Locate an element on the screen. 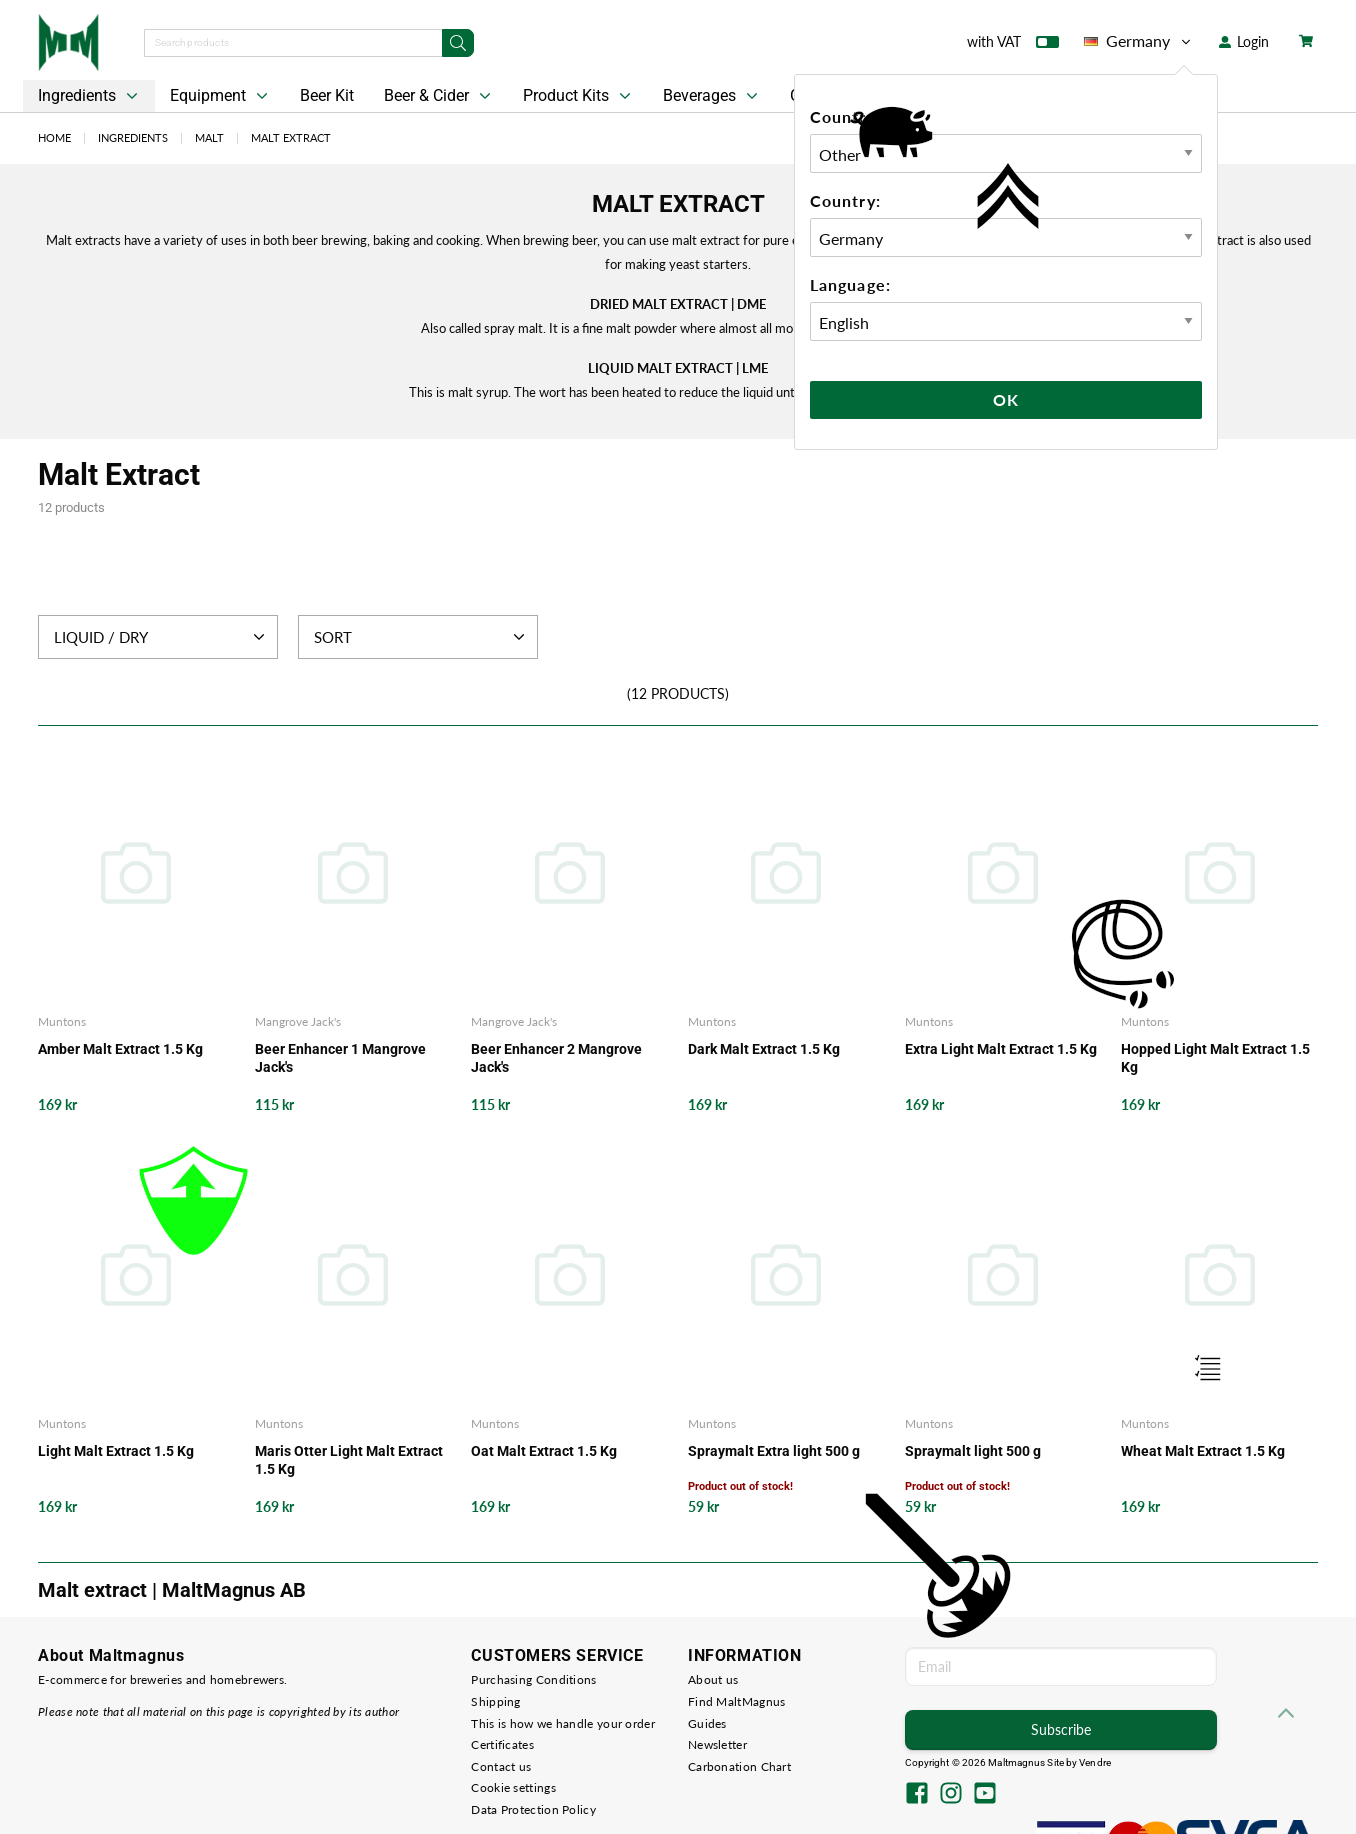  fire ion cannon weapon ability is located at coordinates (938, 1566).